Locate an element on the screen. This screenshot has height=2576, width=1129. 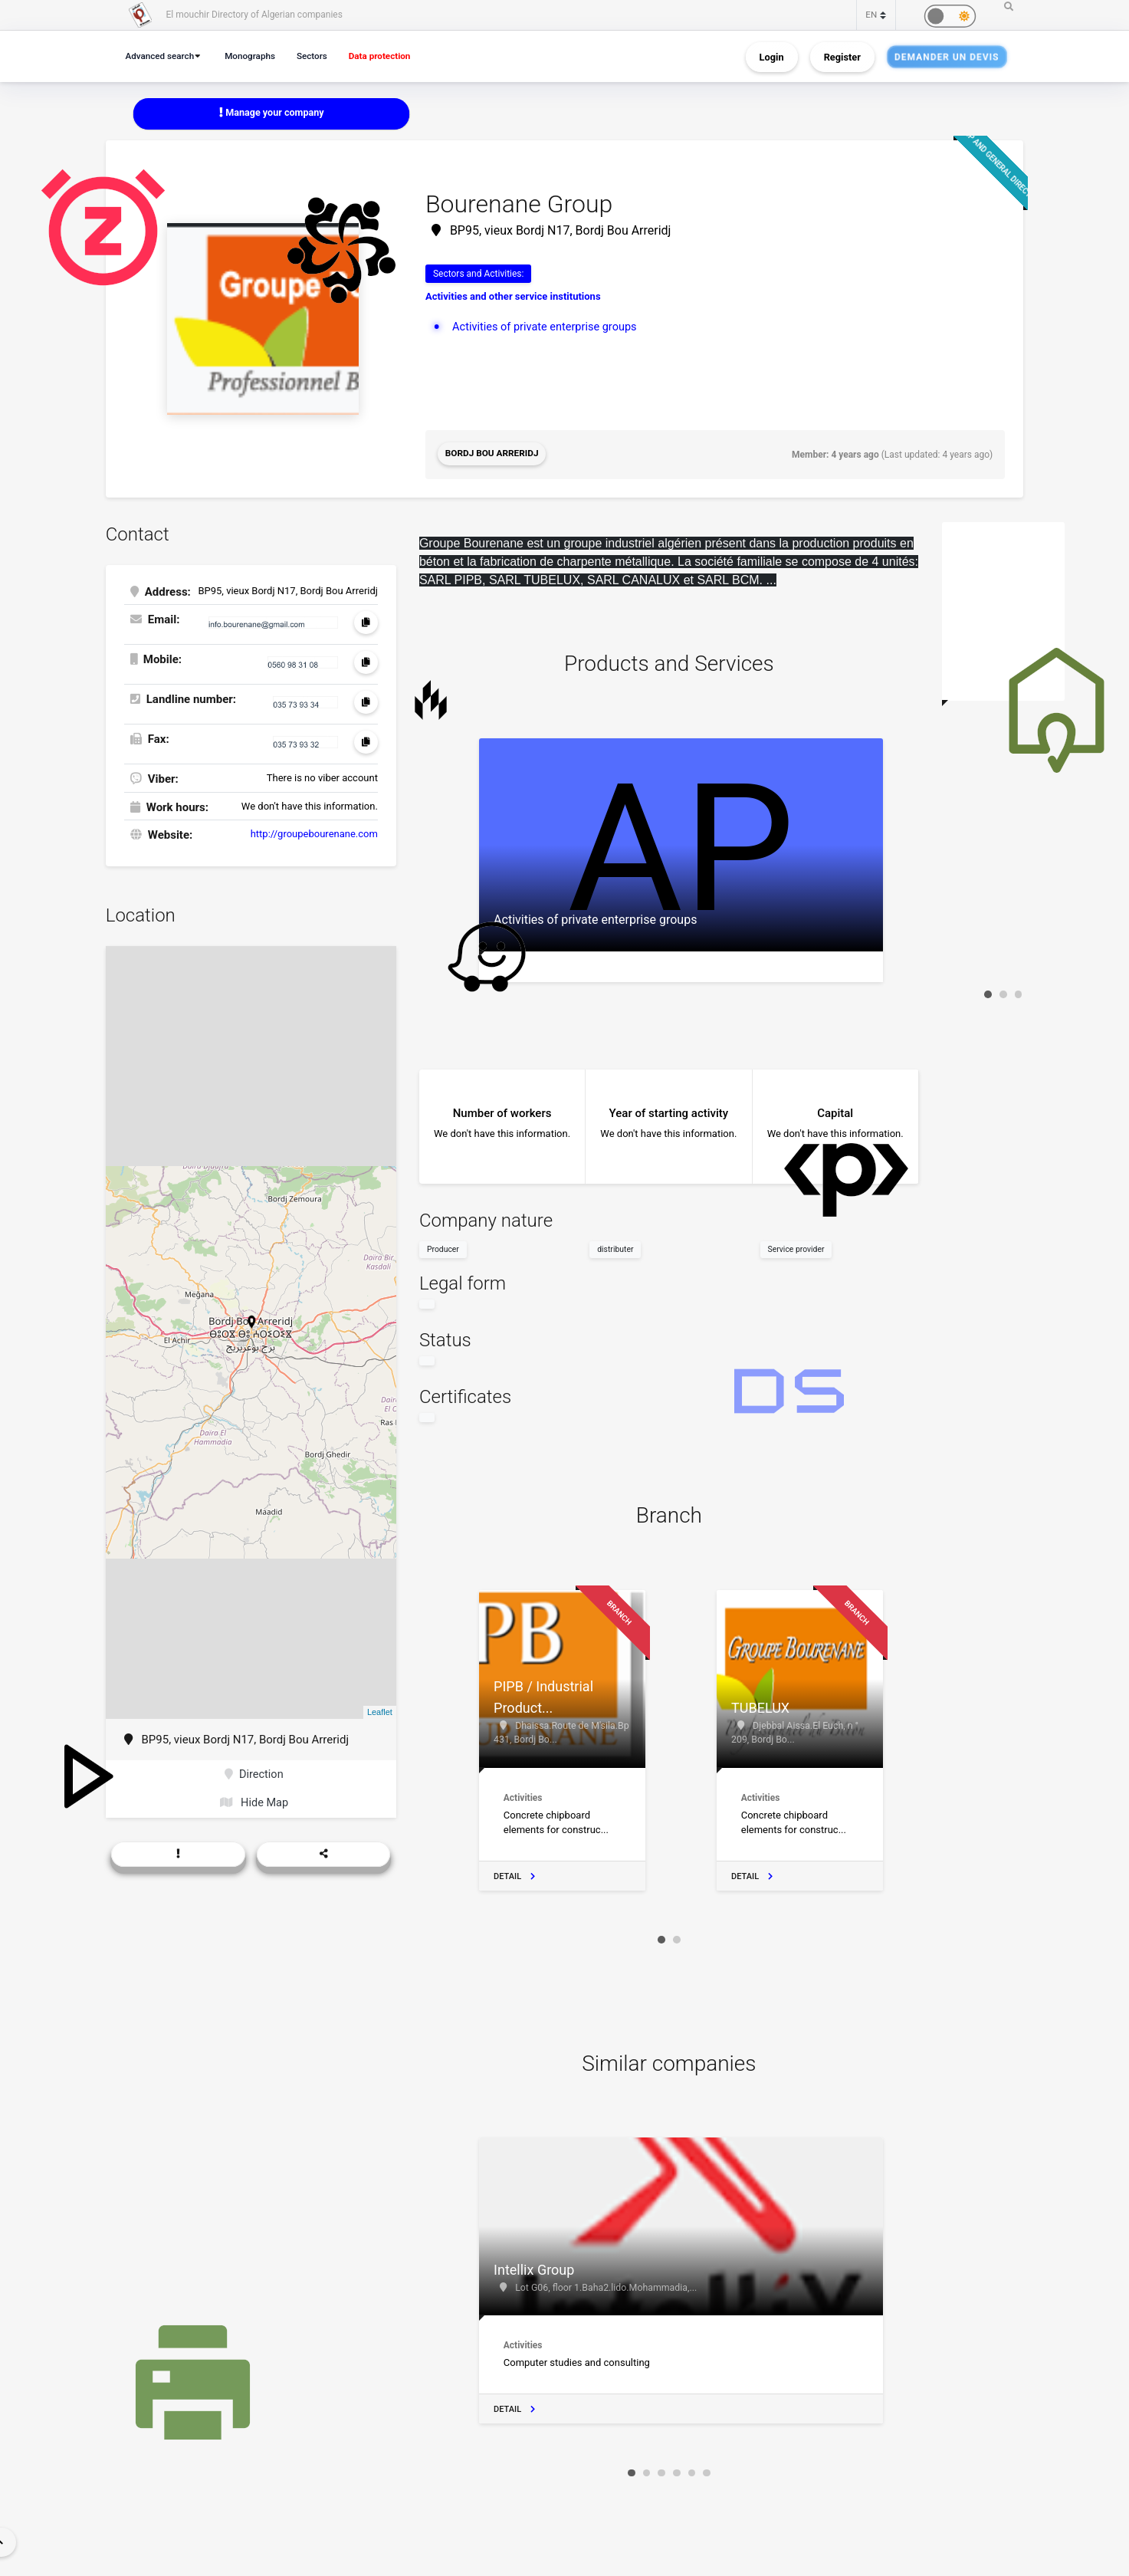
snooze an active alarm is located at coordinates (103, 225).